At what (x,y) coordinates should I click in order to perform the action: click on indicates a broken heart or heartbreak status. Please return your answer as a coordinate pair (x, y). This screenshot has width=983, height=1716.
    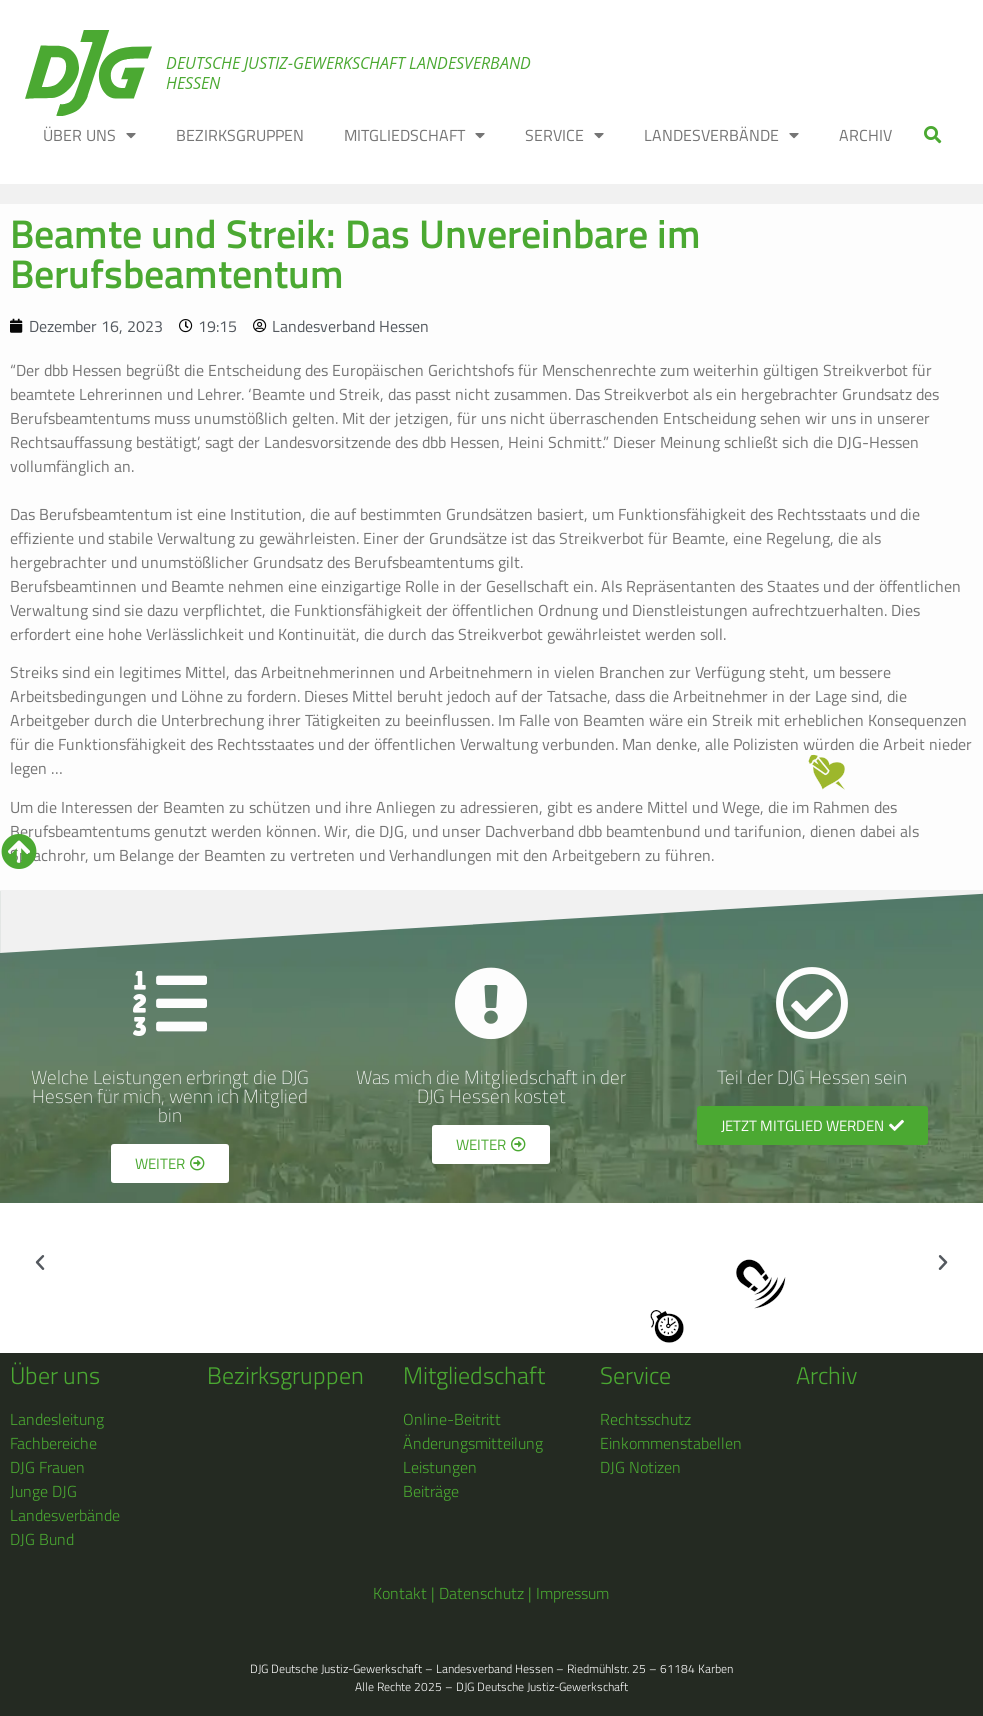
    Looking at the image, I should click on (827, 772).